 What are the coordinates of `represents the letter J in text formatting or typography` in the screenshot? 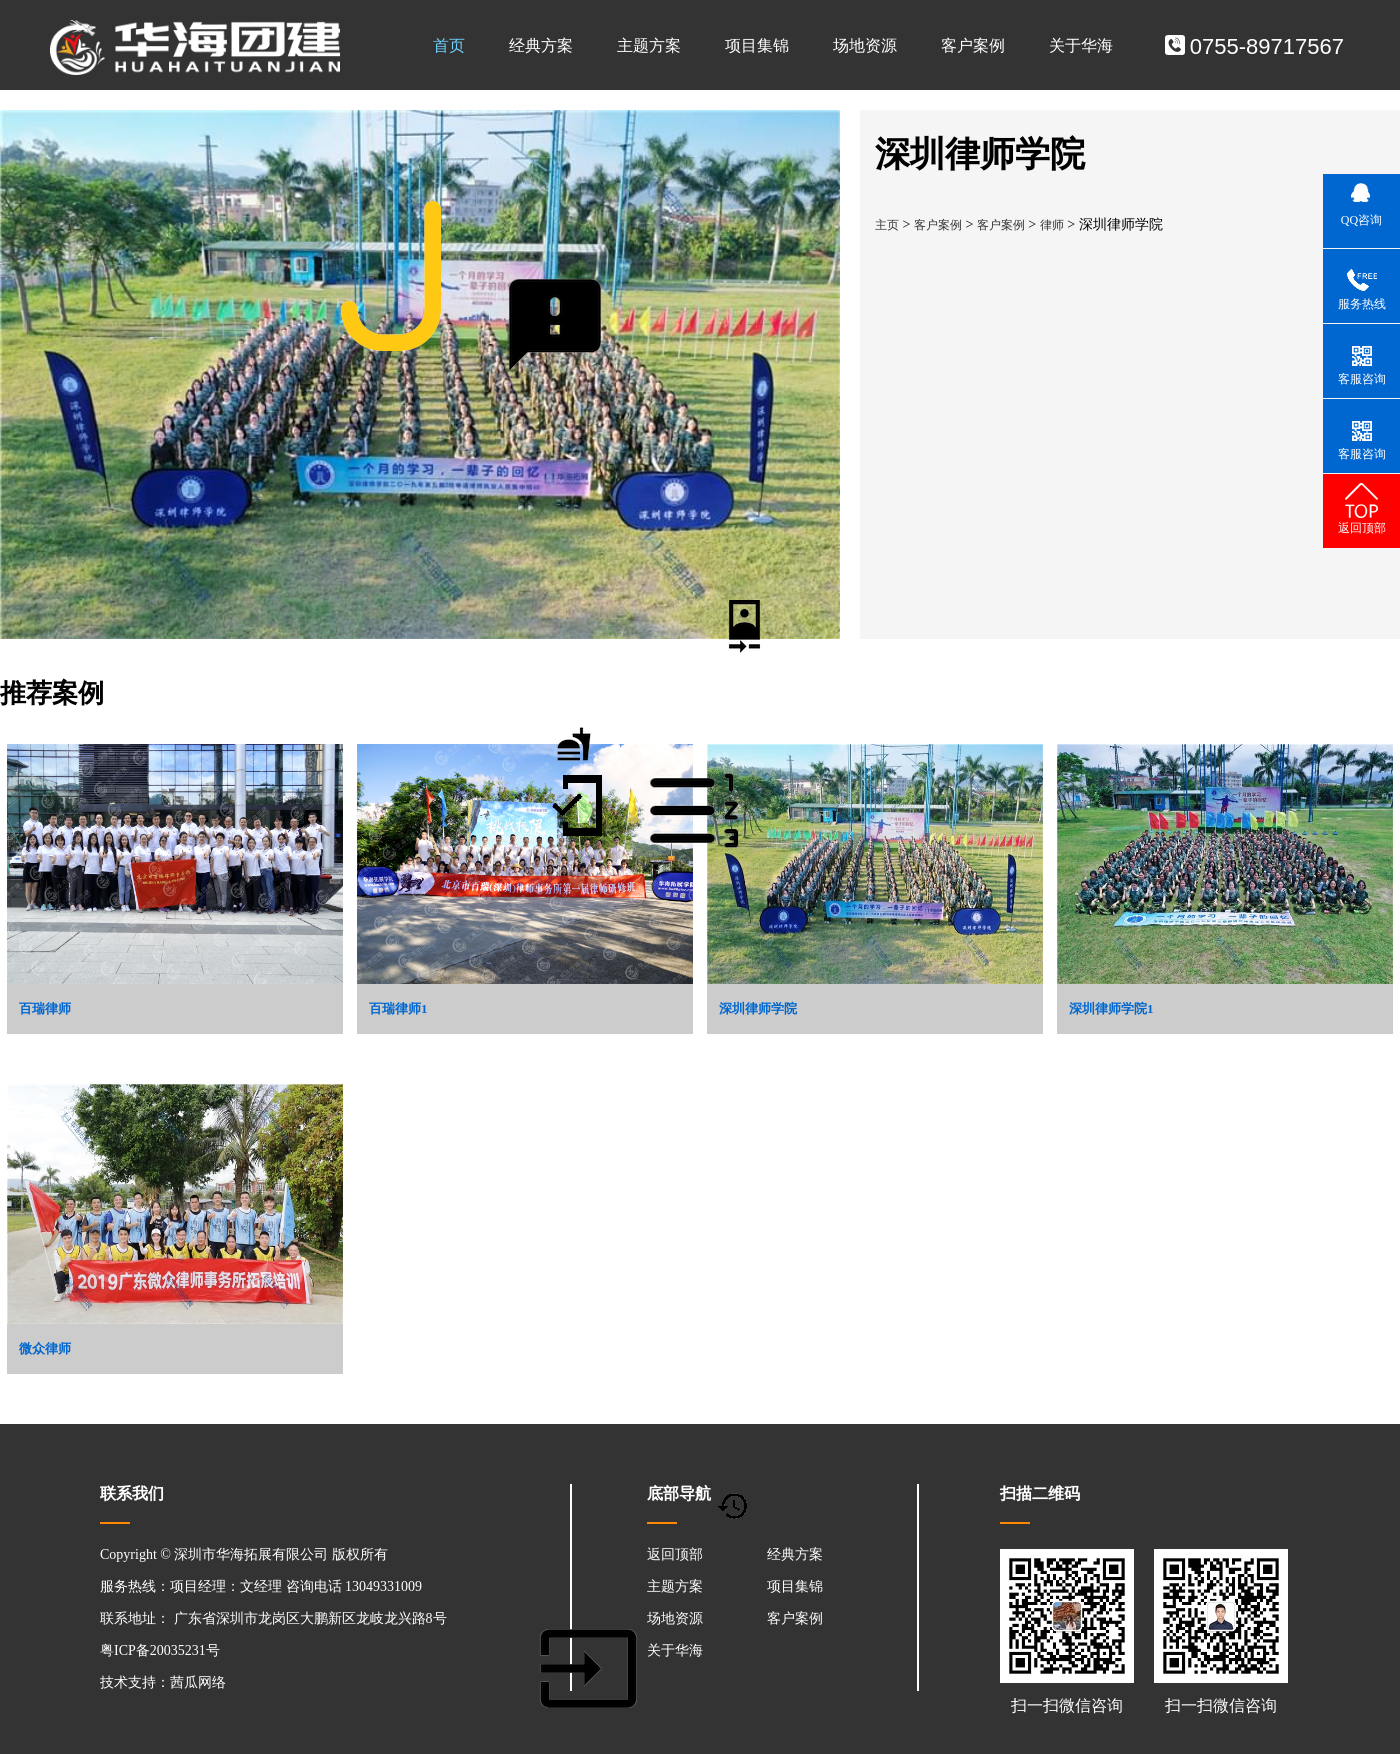 It's located at (391, 276).